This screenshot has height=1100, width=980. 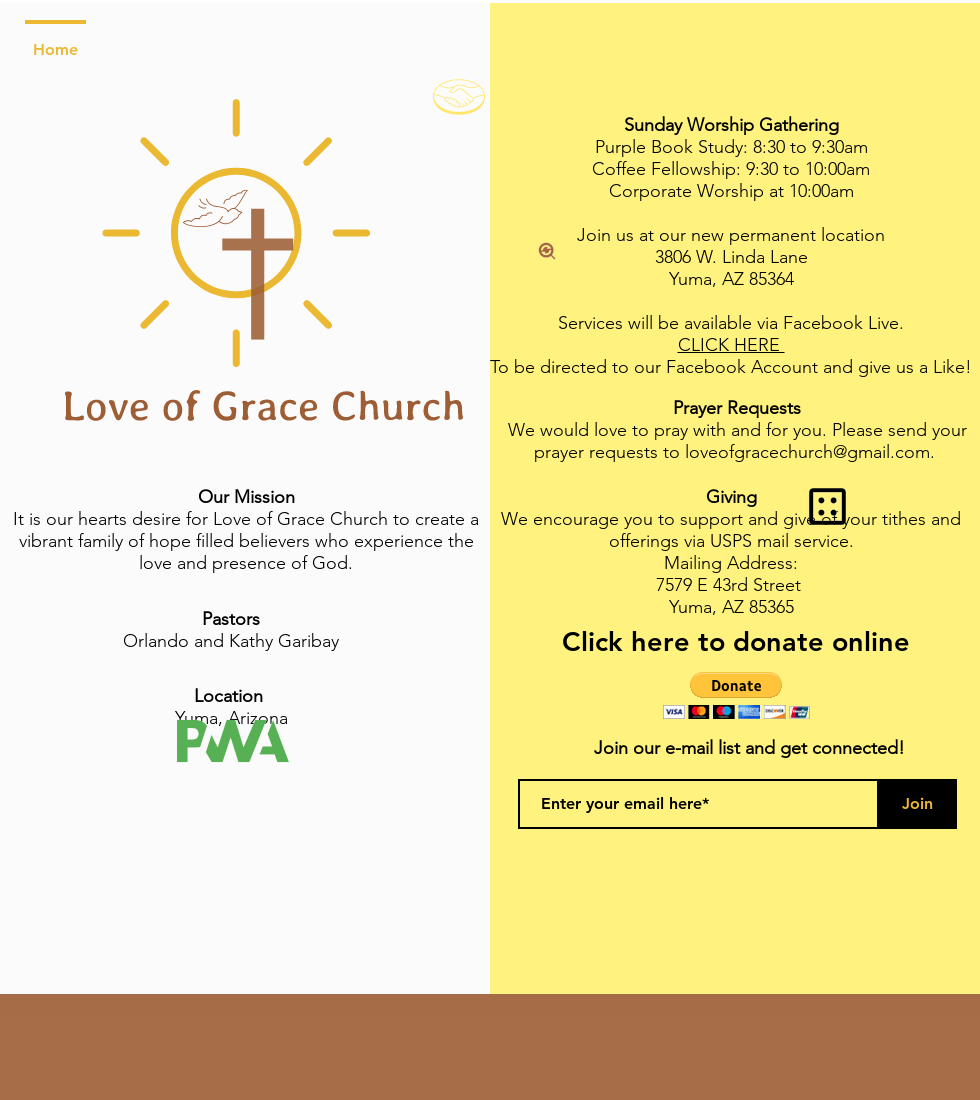 What do you see at coordinates (827, 506) in the screenshot?
I see `randomize or shuffle content` at bounding box center [827, 506].